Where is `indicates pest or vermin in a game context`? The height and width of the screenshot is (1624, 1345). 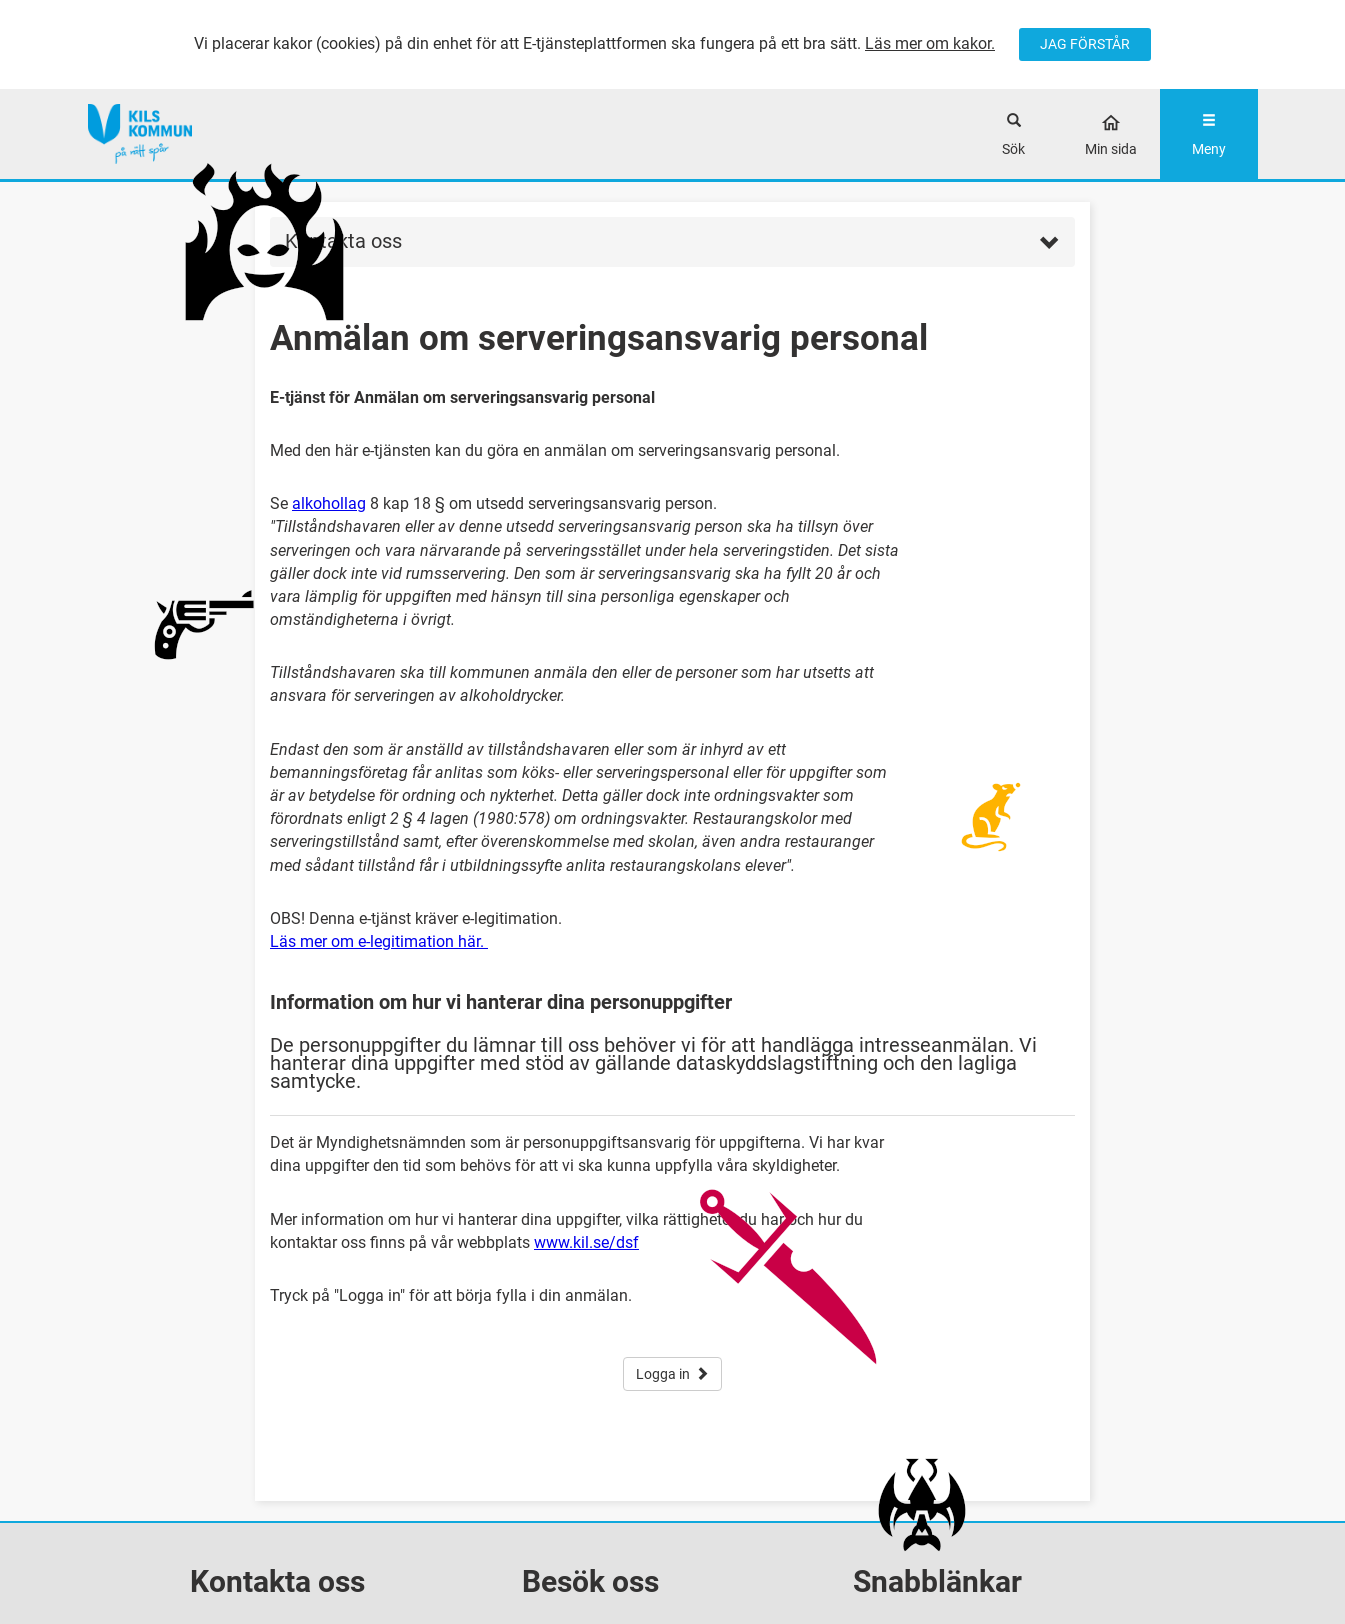
indicates pest or vermin in a game context is located at coordinates (991, 817).